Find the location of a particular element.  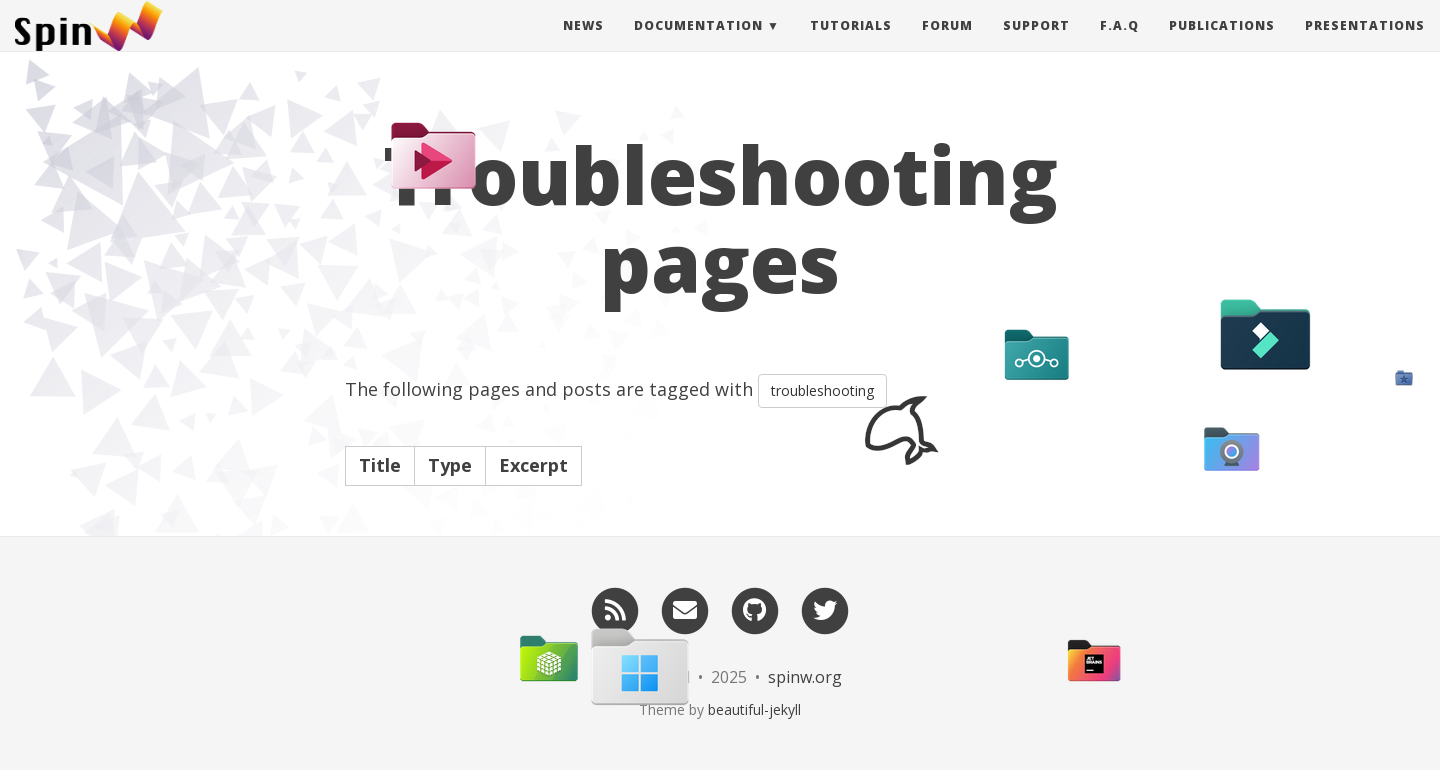

open LineageOS system folder is located at coordinates (1036, 356).